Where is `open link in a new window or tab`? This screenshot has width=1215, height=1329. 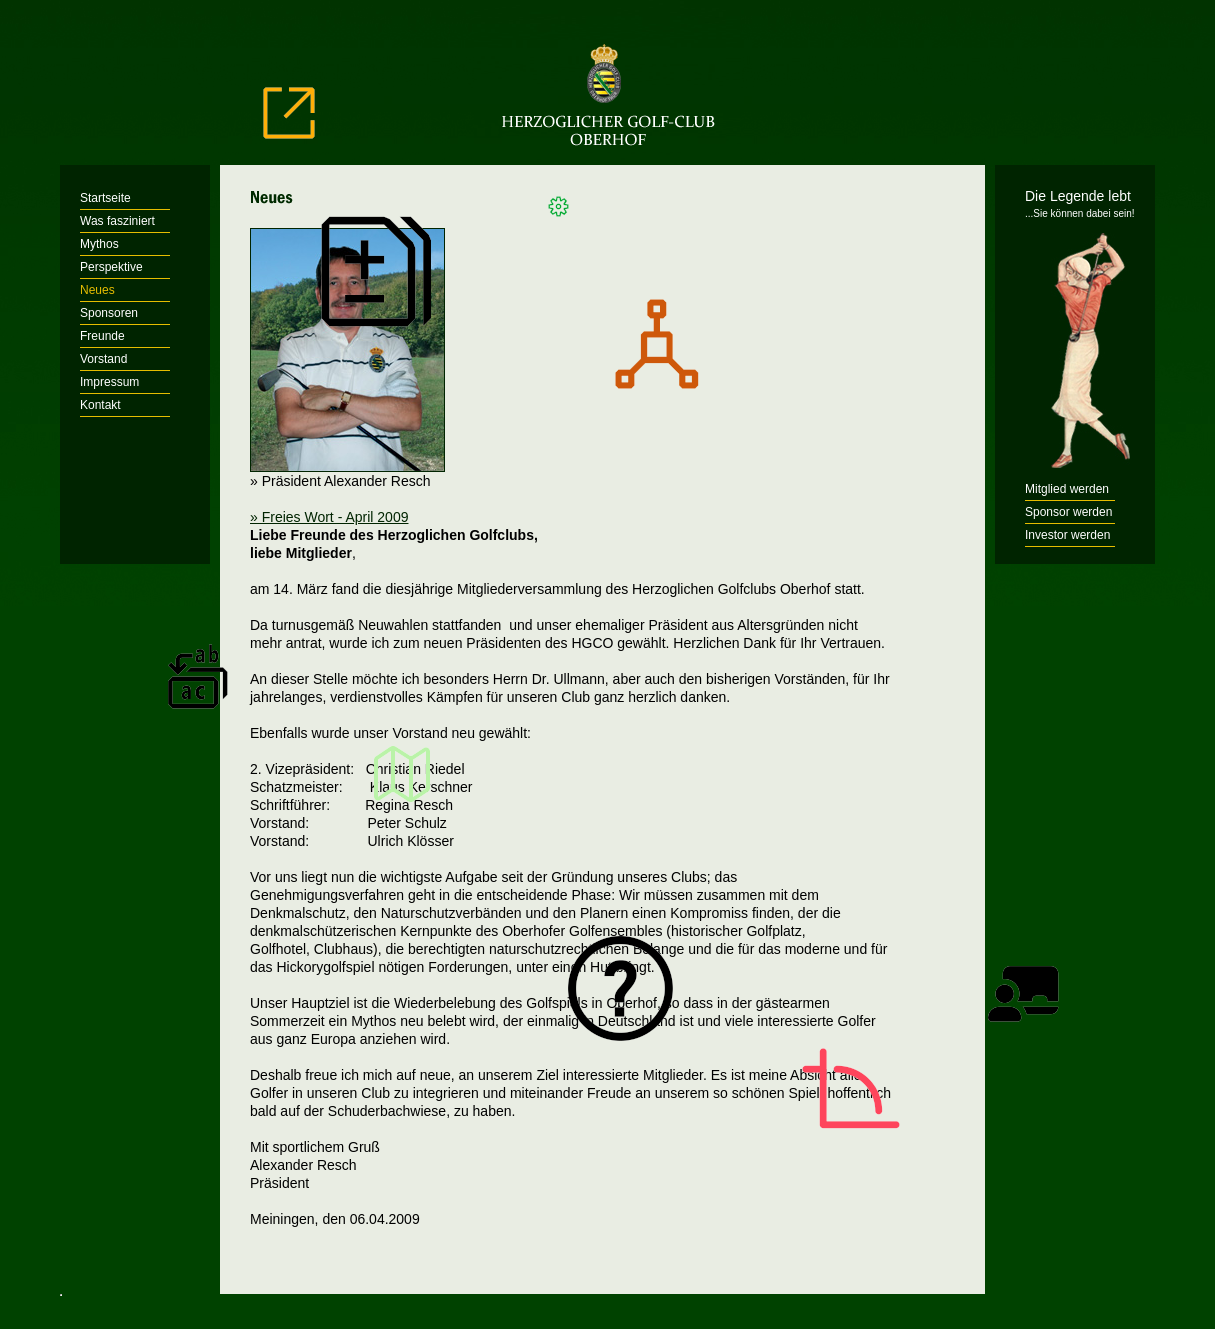 open link in a new window or tab is located at coordinates (289, 113).